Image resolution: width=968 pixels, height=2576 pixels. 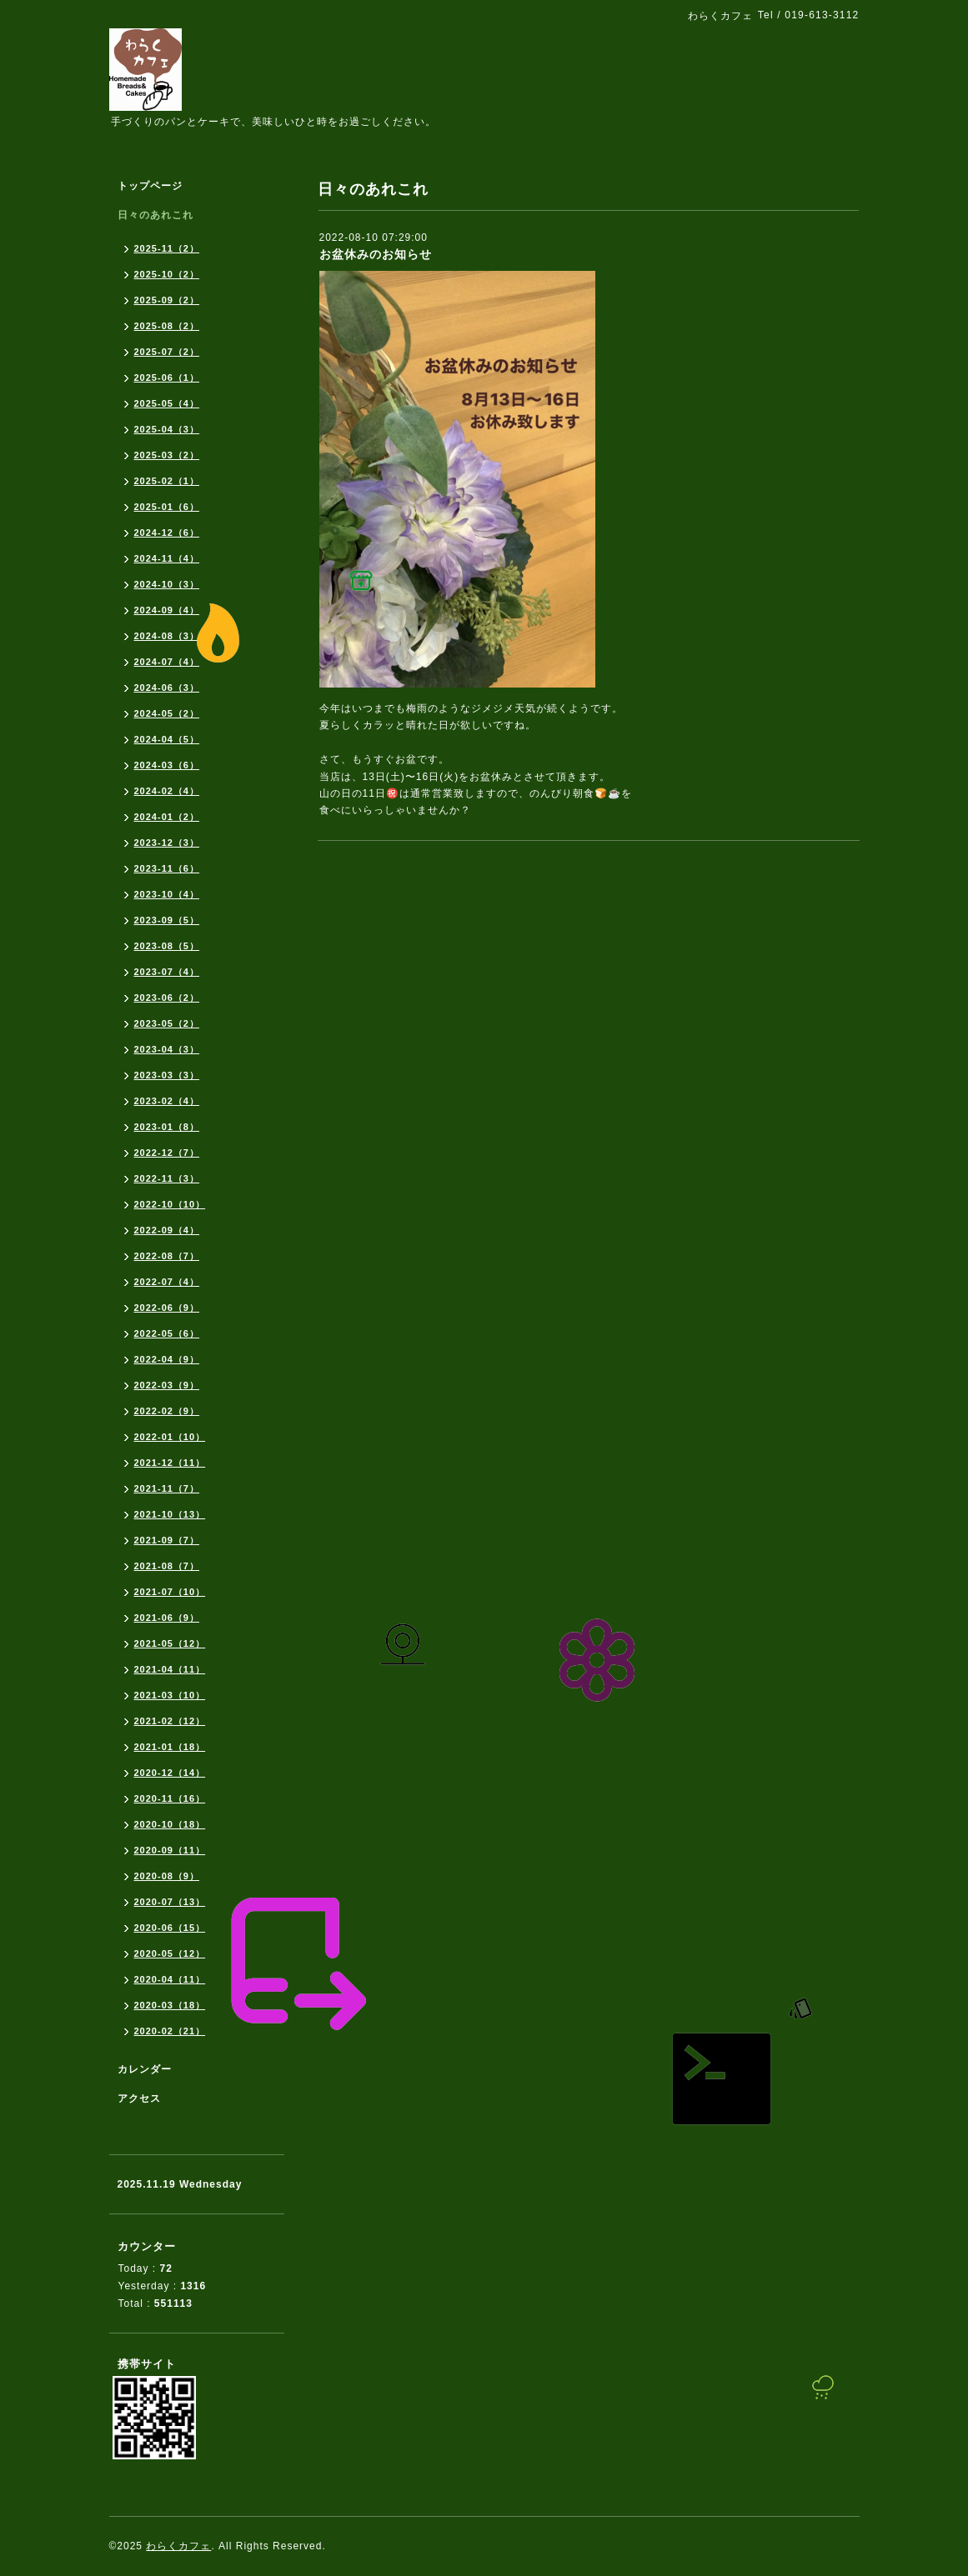 What do you see at coordinates (721, 2078) in the screenshot?
I see `open command line interface` at bounding box center [721, 2078].